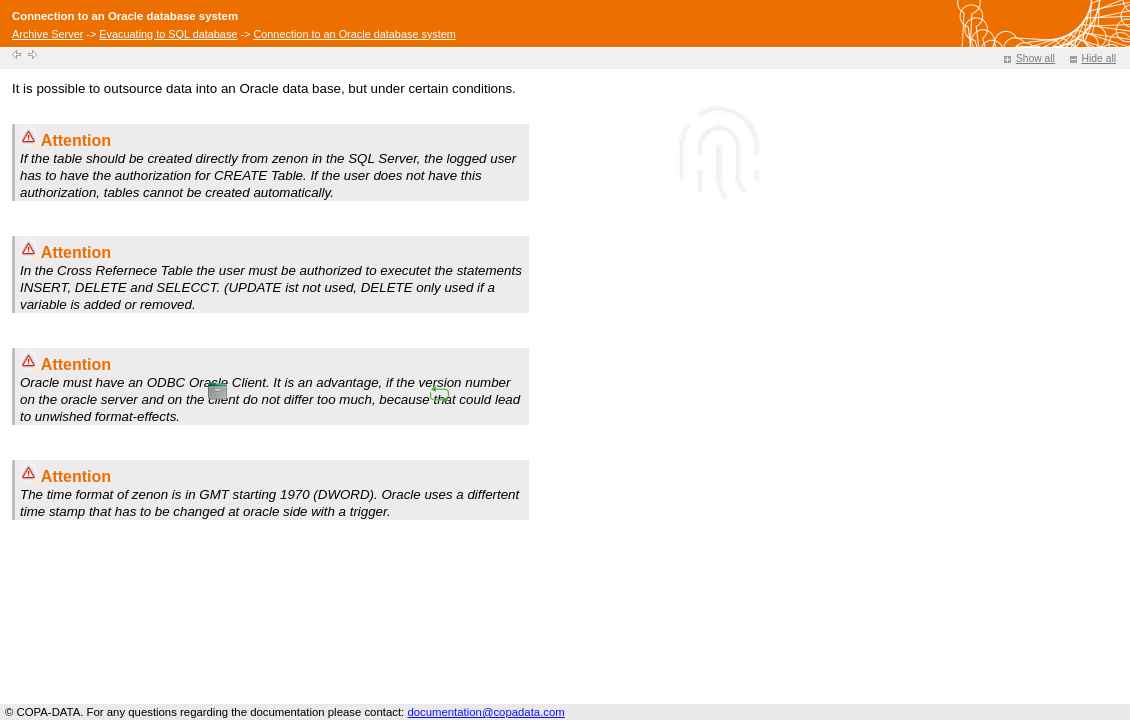 This screenshot has width=1130, height=720. I want to click on open file manager application, so click(217, 390).